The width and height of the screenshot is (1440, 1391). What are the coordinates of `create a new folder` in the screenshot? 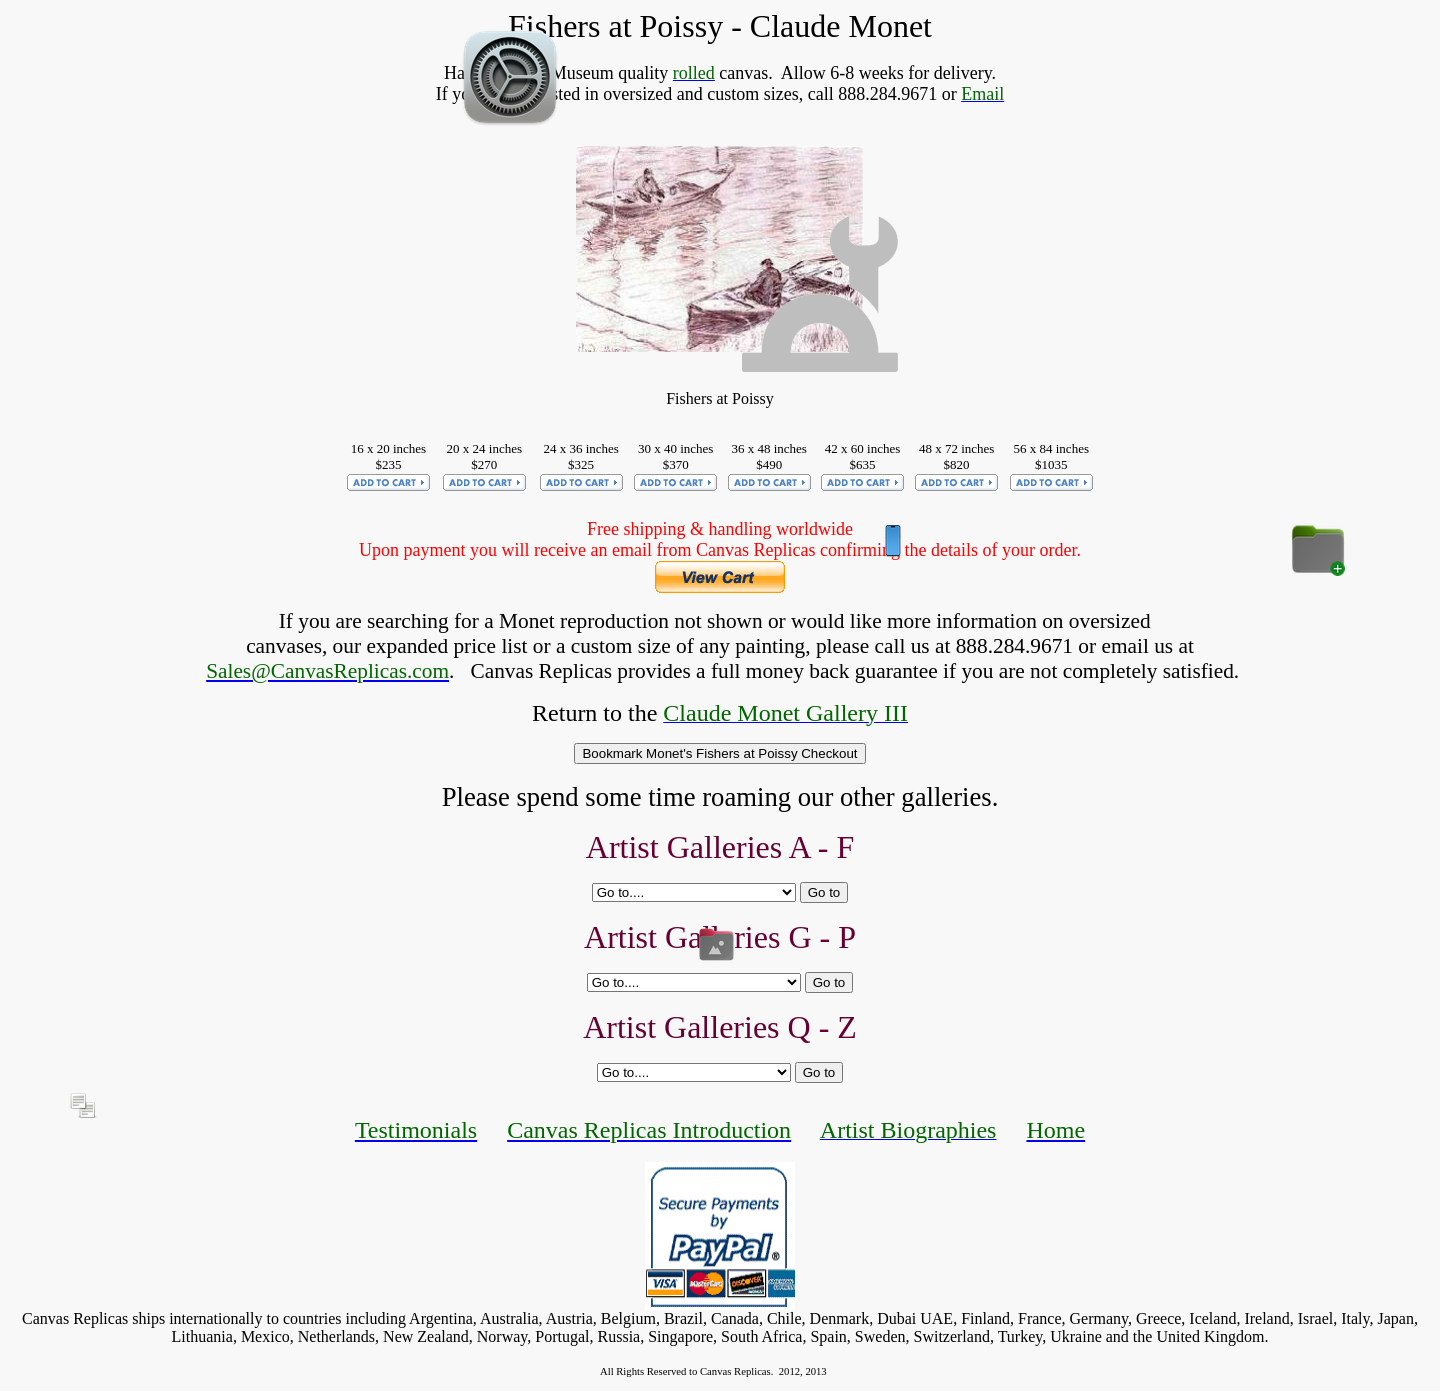 It's located at (1318, 549).